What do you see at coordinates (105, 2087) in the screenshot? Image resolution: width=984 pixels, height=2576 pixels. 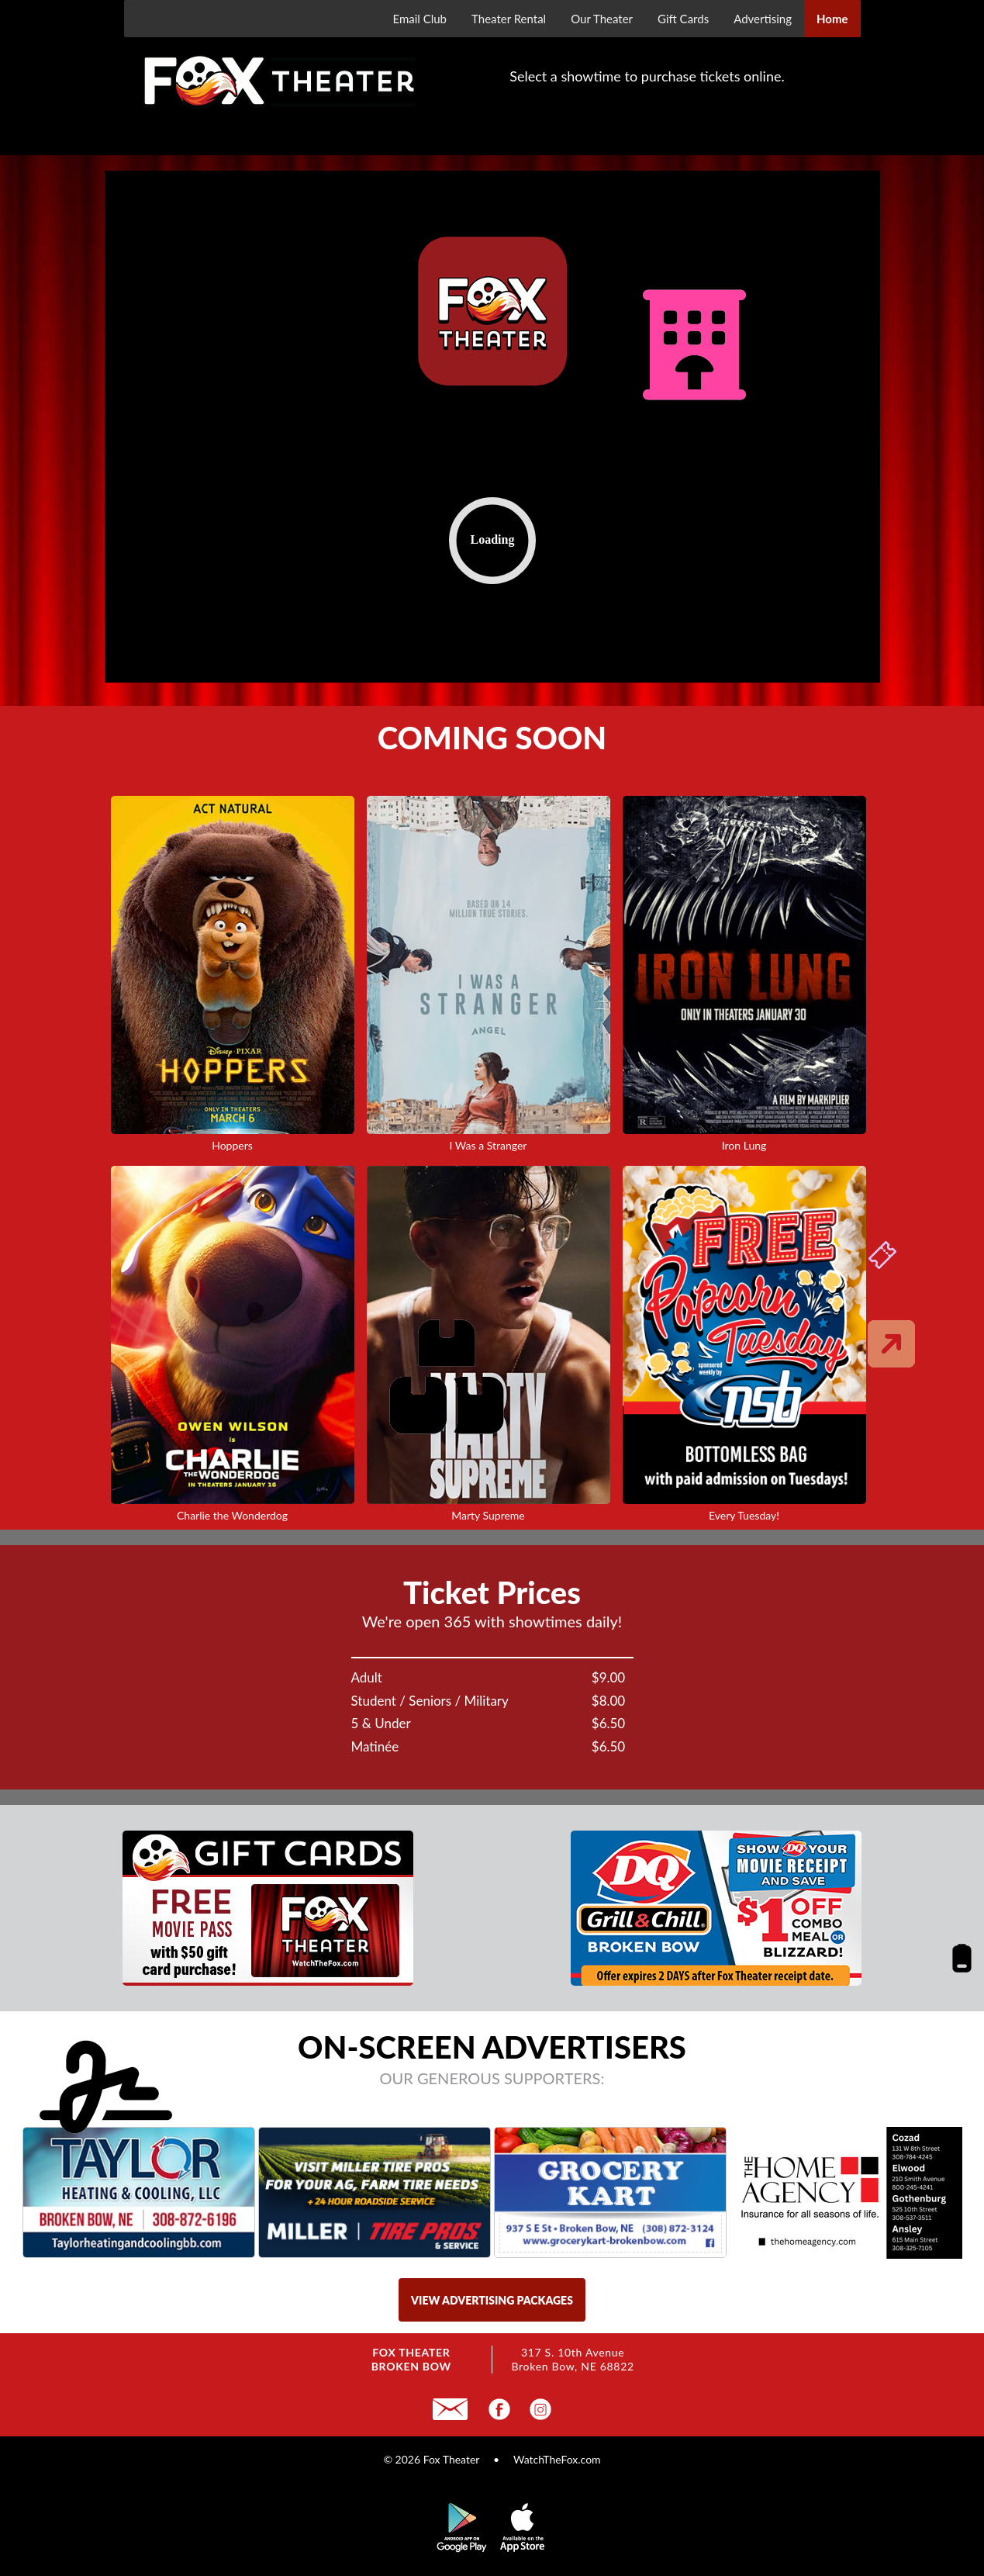 I see `add your signature to a document` at bounding box center [105, 2087].